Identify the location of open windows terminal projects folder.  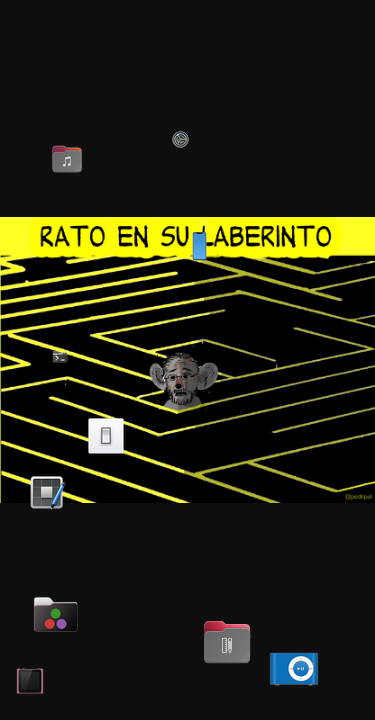
(60, 357).